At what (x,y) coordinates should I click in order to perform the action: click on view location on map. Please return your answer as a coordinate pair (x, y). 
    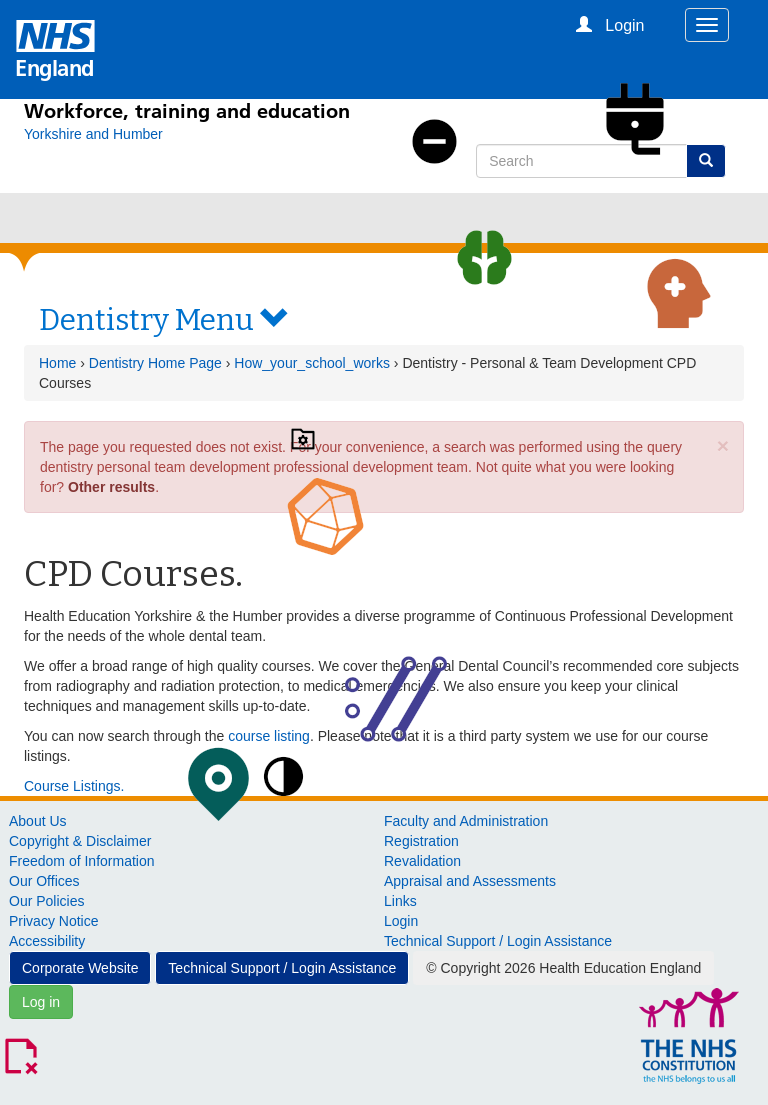
    Looking at the image, I should click on (218, 781).